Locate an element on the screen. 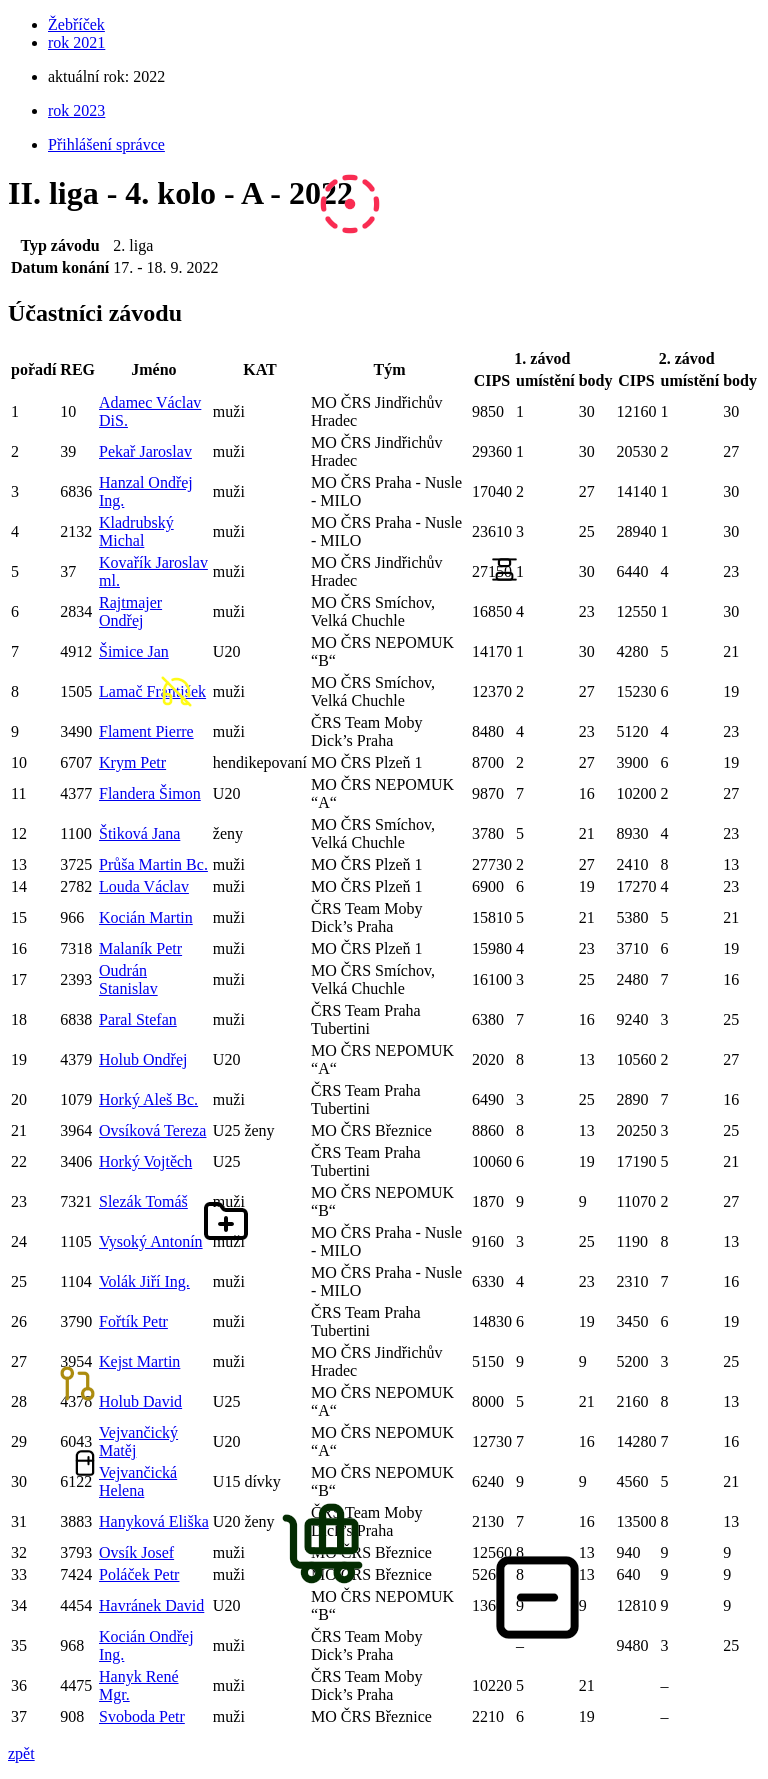 The width and height of the screenshot is (768, 1779). mute or disable audio output is located at coordinates (176, 691).